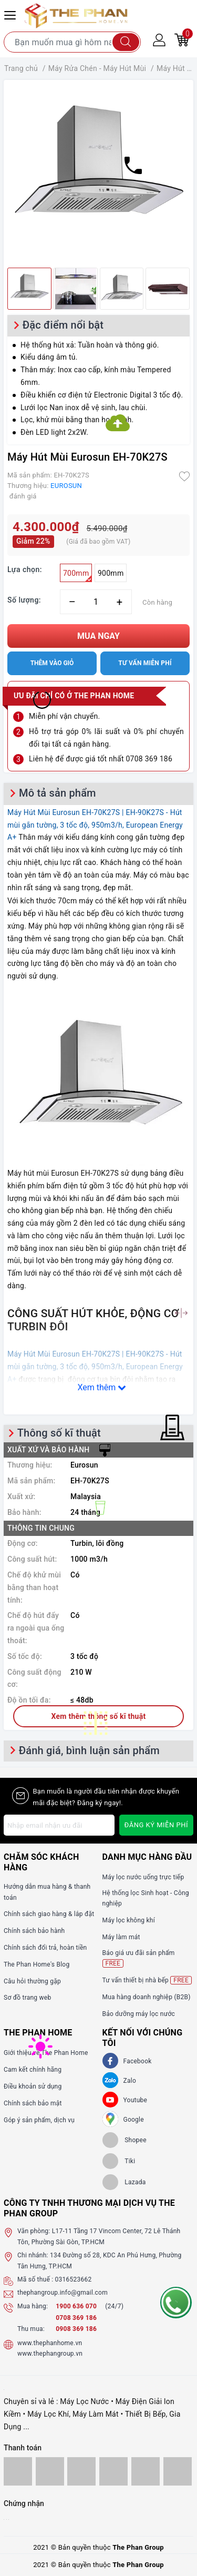 The image size is (197, 2576). Describe the element at coordinates (105, 1450) in the screenshot. I see `access painting or drawing tools` at that location.